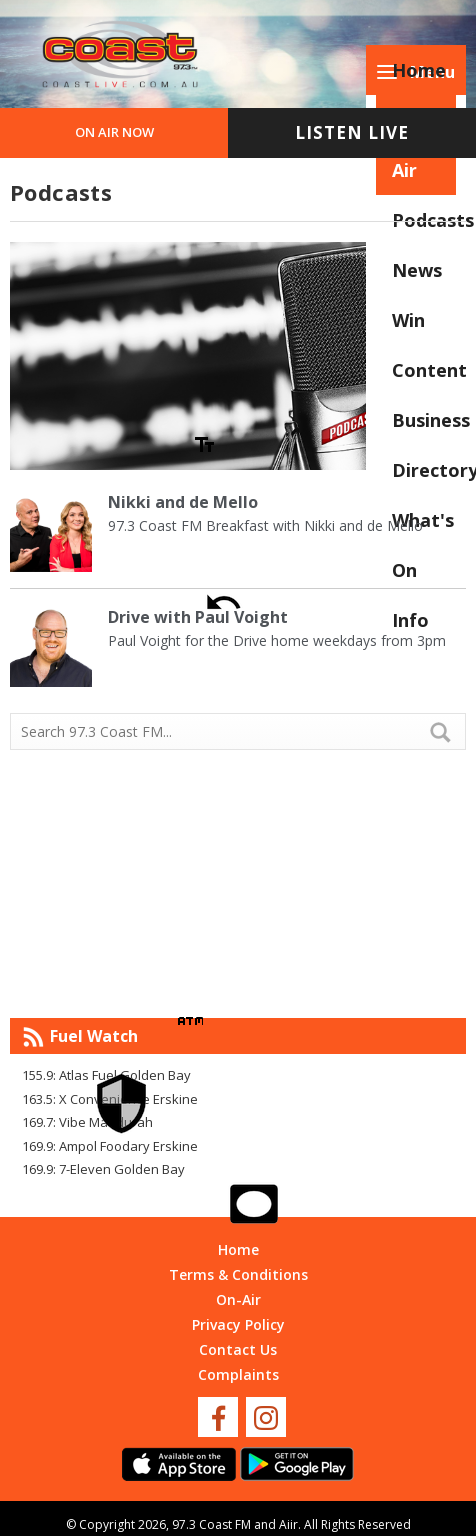  I want to click on apply vignette effect to photo, so click(254, 1204).